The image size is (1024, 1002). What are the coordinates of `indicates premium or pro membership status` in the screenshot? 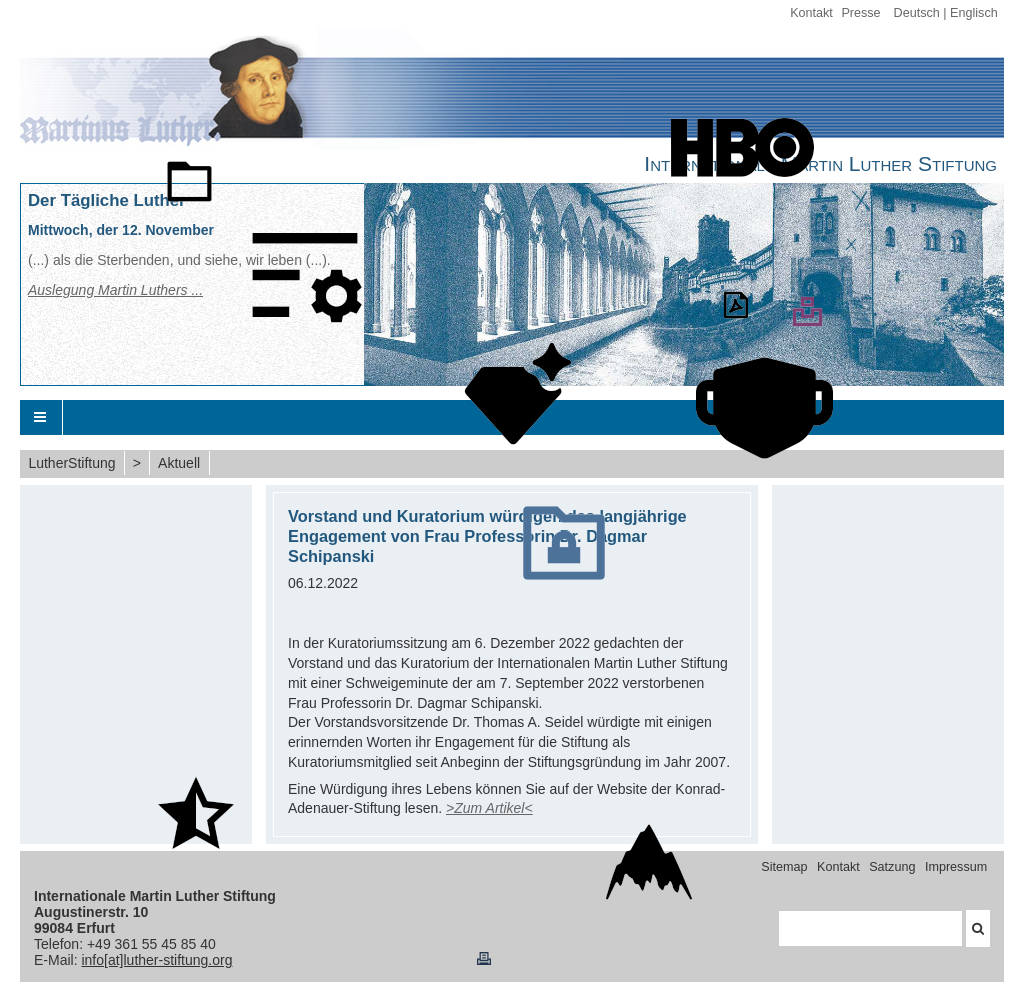 It's located at (518, 396).